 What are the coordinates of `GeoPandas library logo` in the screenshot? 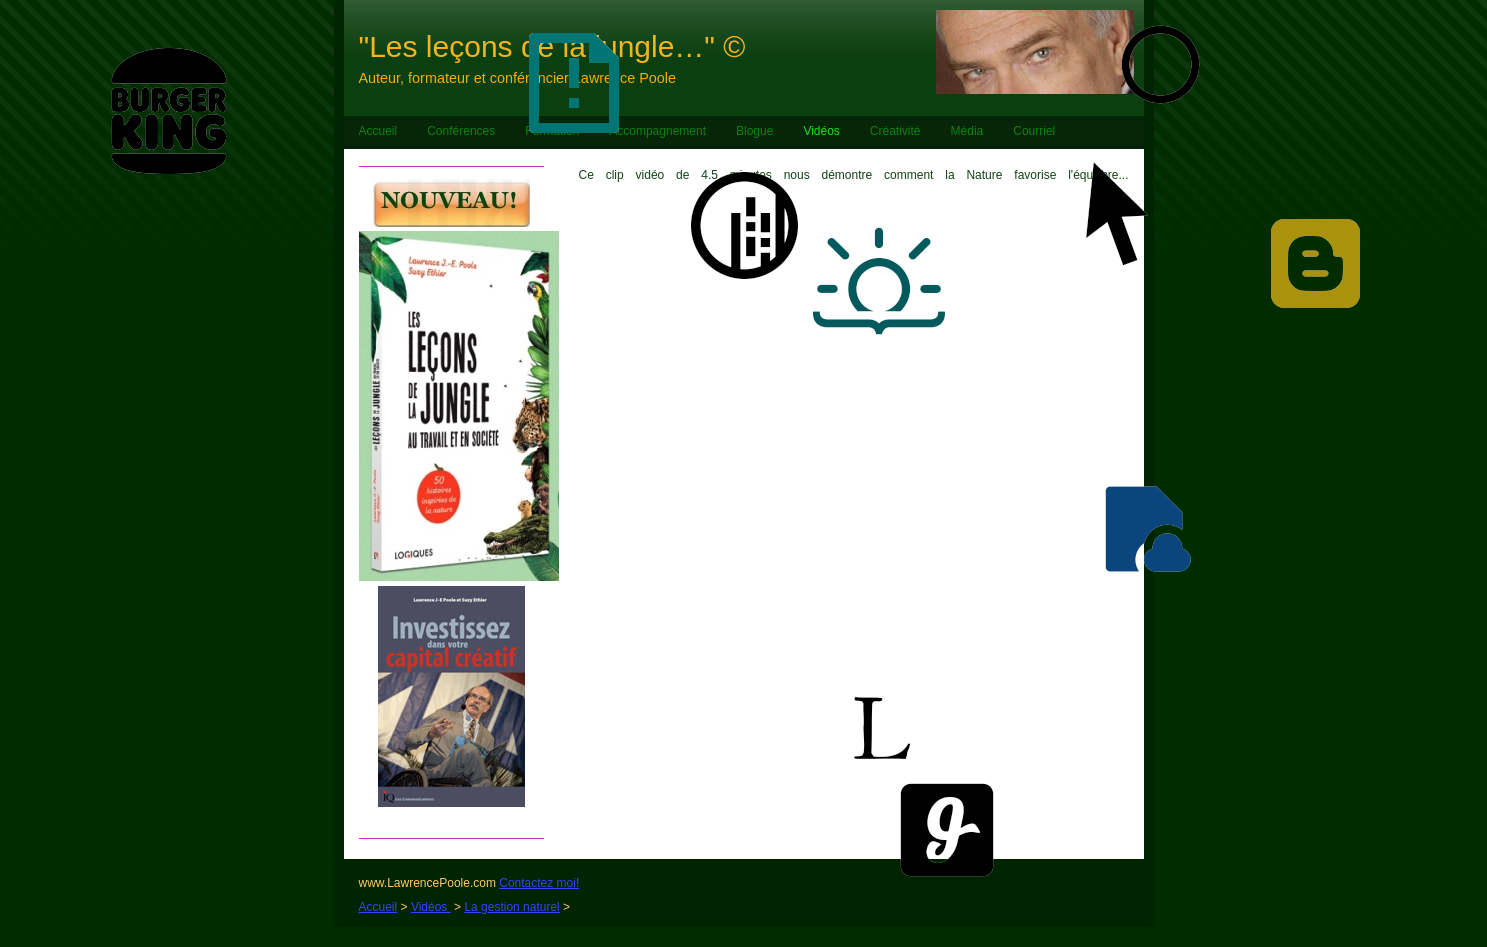 It's located at (744, 225).